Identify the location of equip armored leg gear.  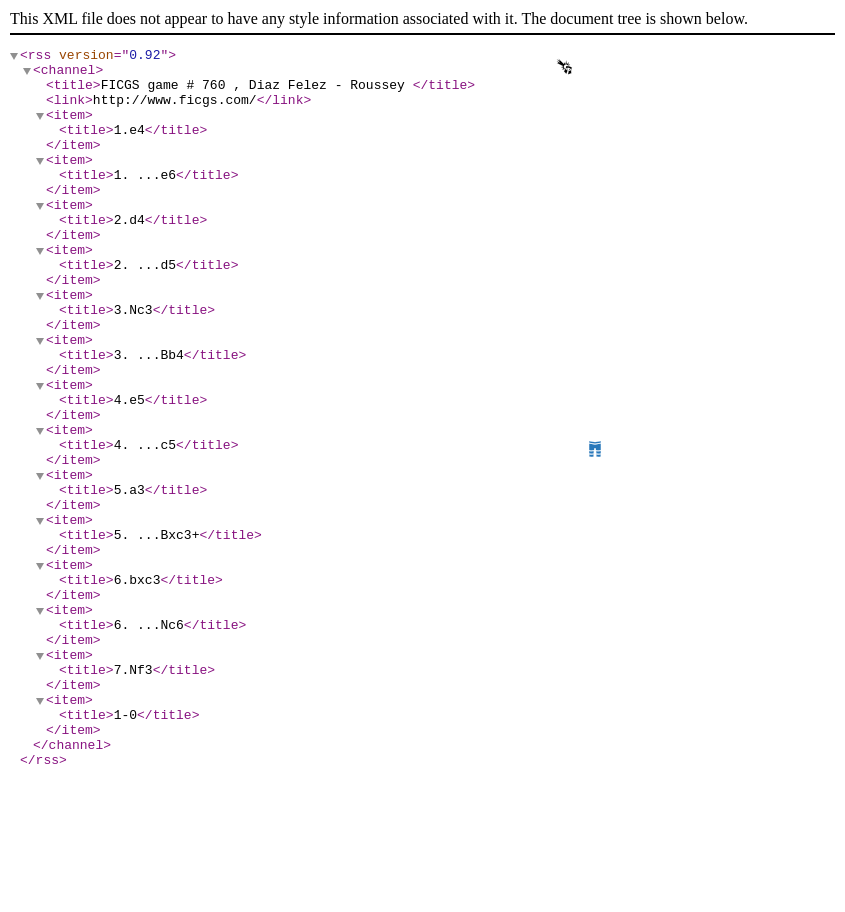
(595, 449).